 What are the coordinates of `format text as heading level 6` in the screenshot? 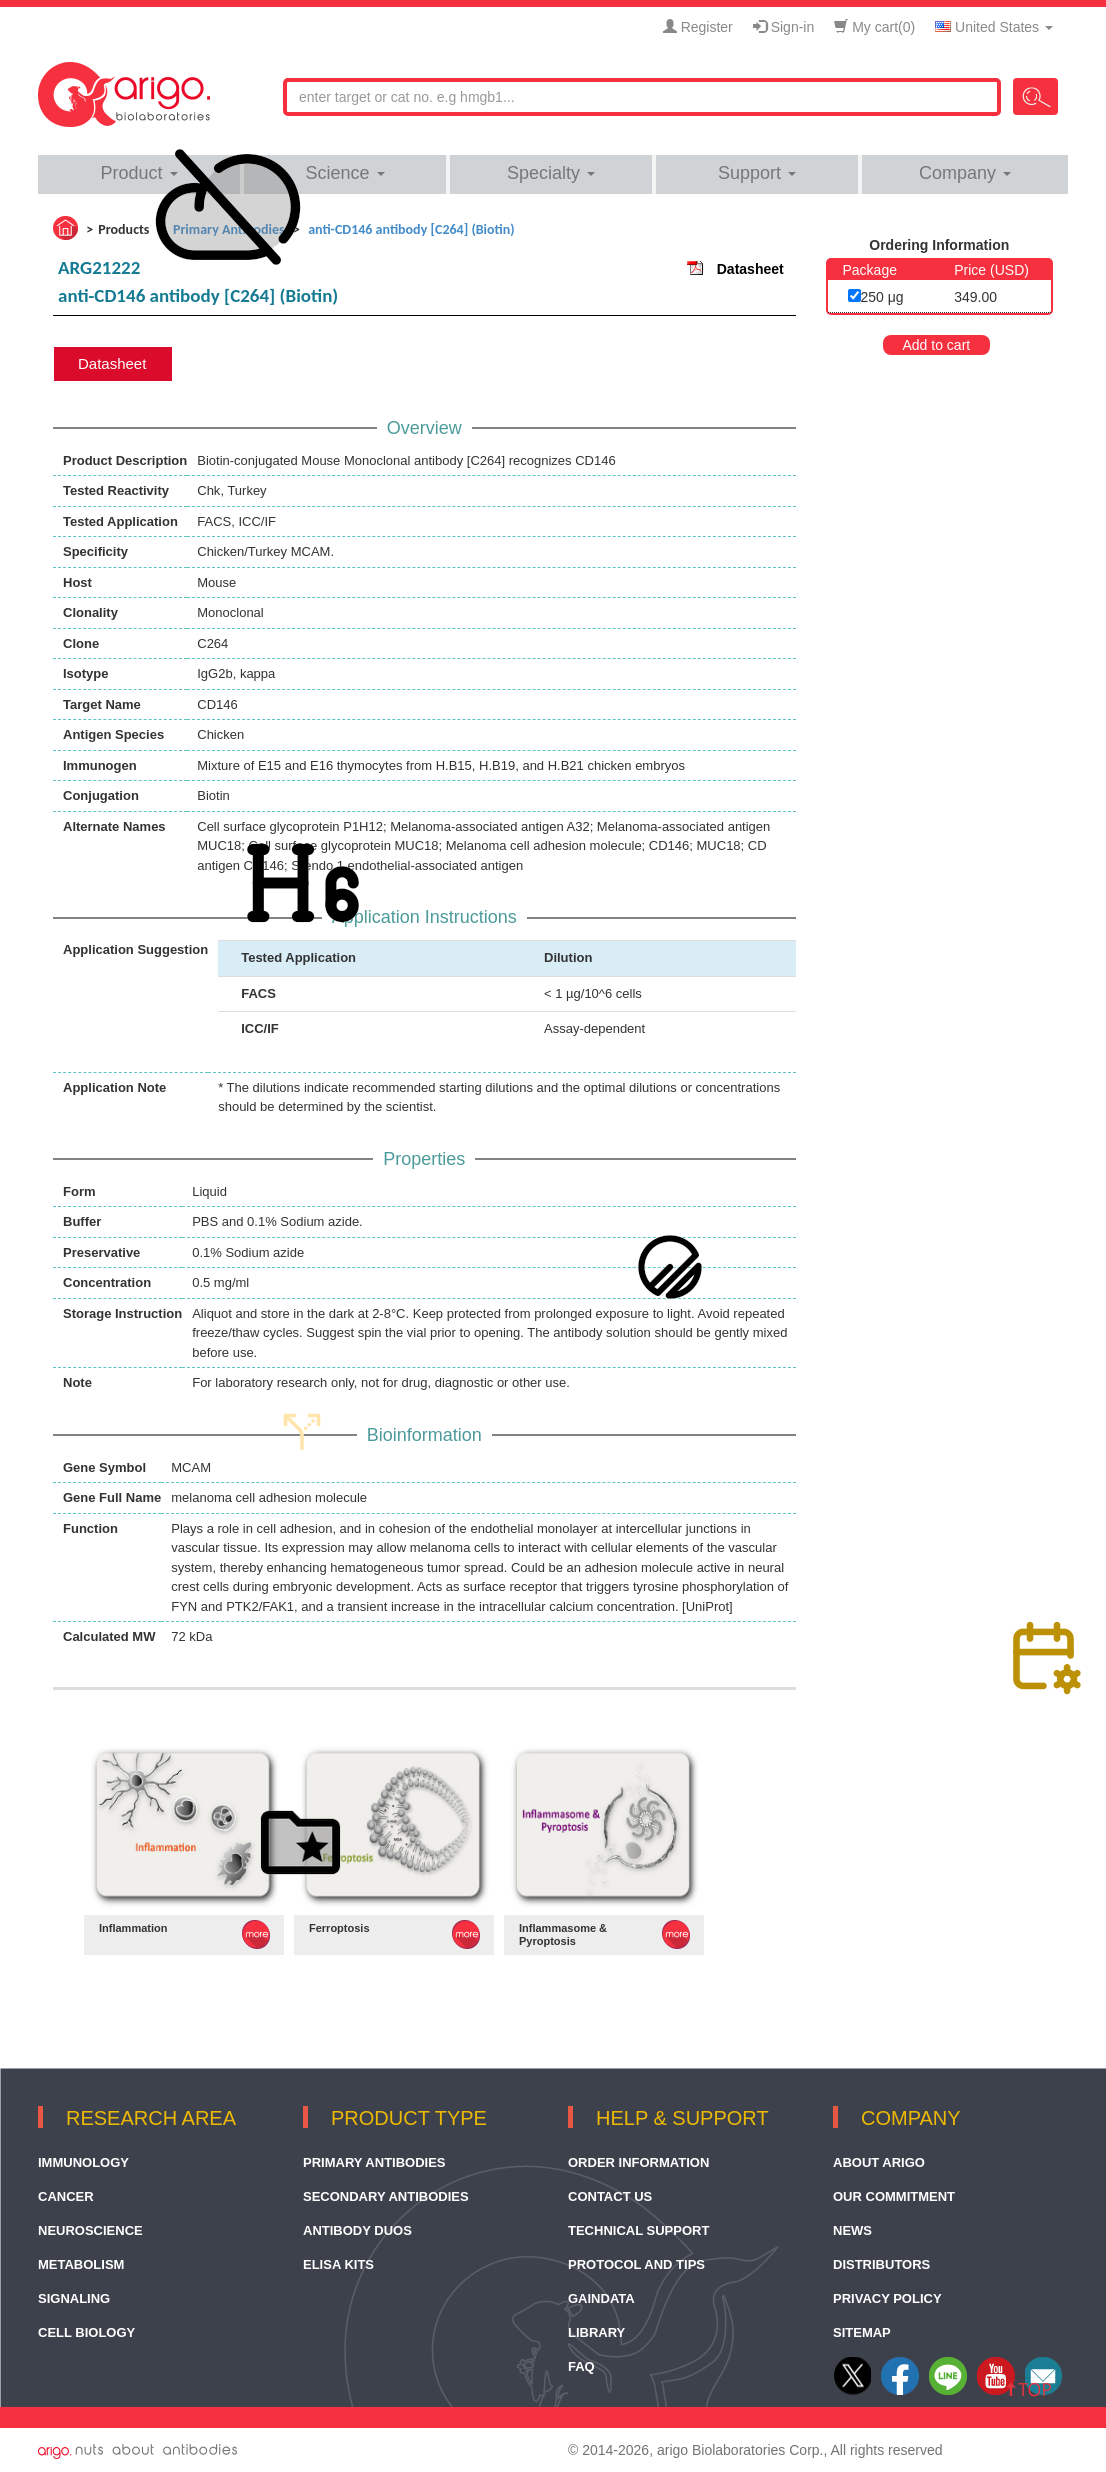 It's located at (303, 883).